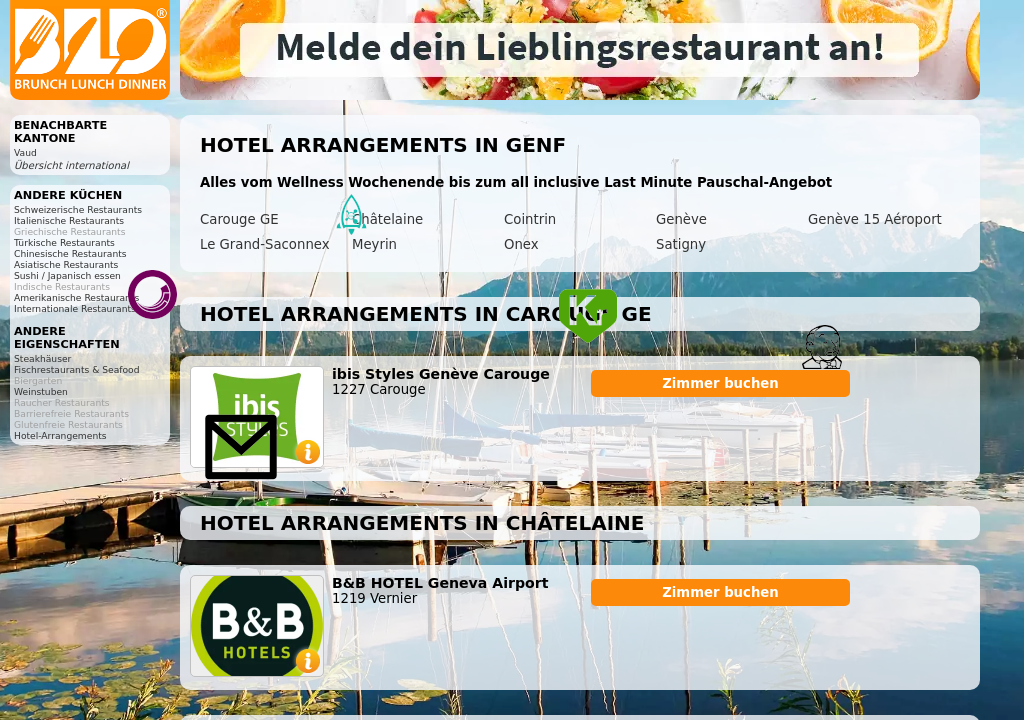 The width and height of the screenshot is (1024, 720). I want to click on sitecore branding or logo identifier, so click(152, 294).